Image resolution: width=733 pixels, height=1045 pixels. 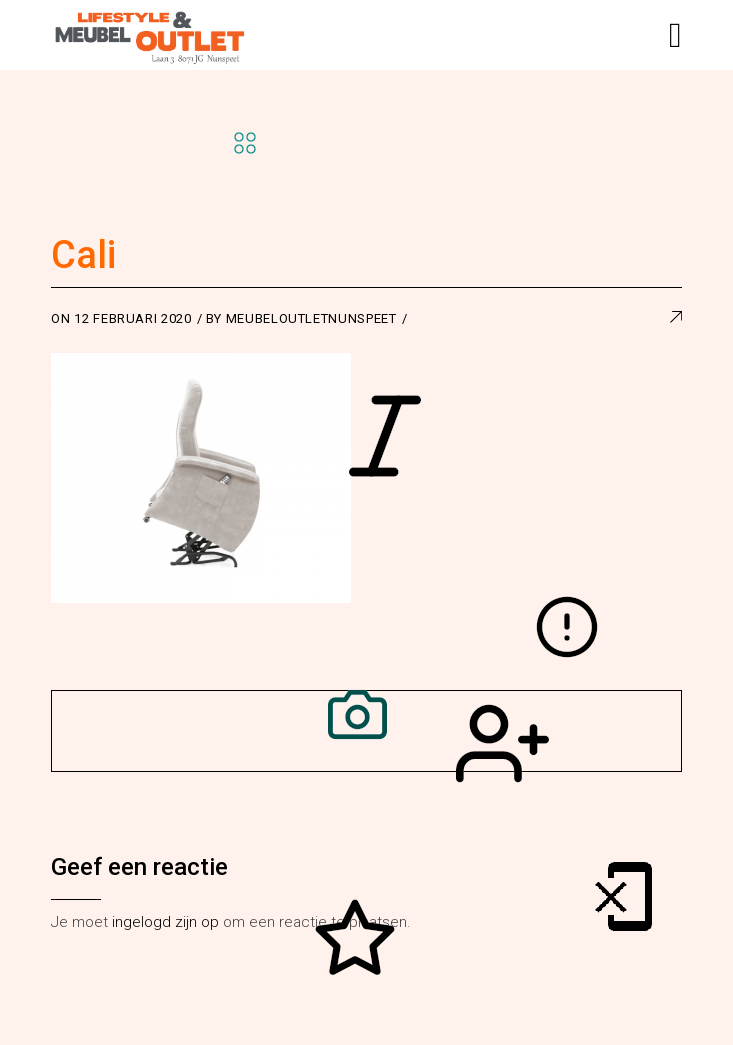 What do you see at coordinates (357, 714) in the screenshot?
I see `take a photo` at bounding box center [357, 714].